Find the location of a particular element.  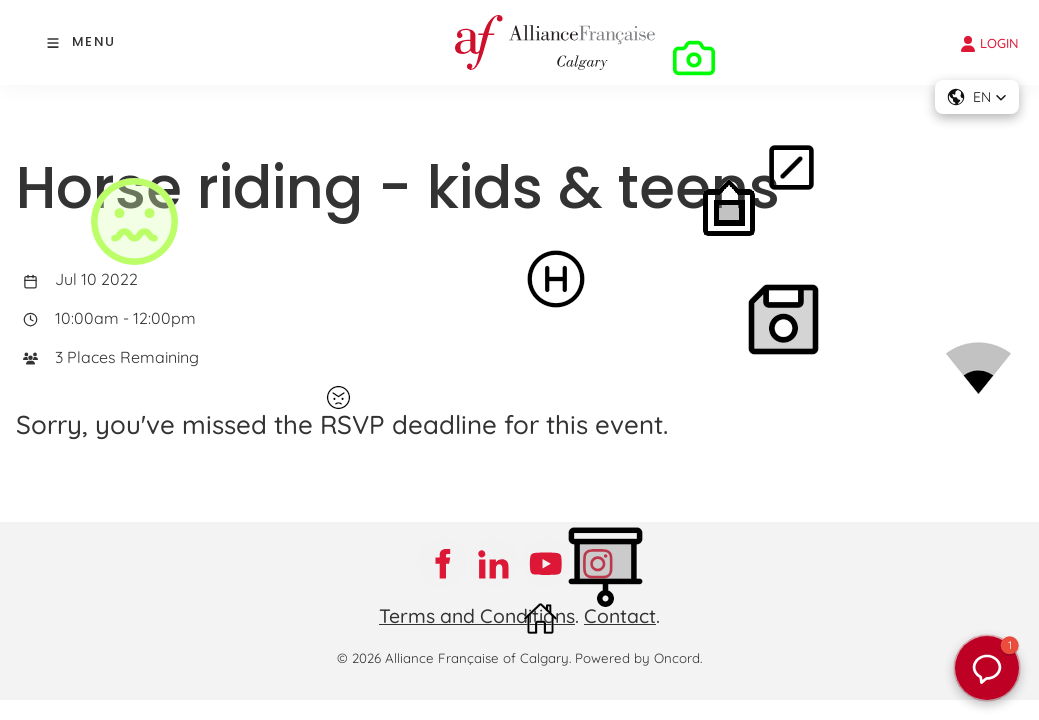

take a photo is located at coordinates (694, 58).